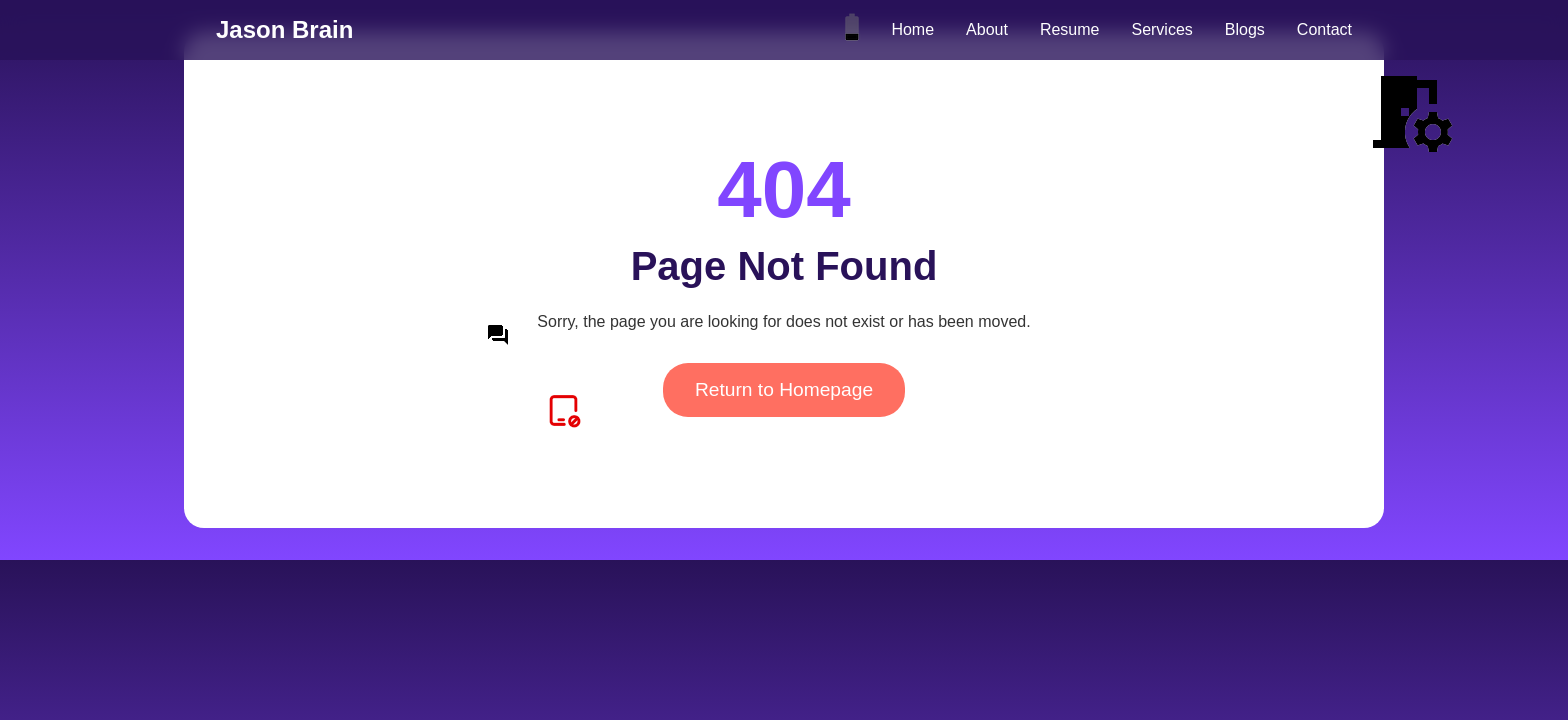 Image resolution: width=1568 pixels, height=720 pixels. What do you see at coordinates (1409, 112) in the screenshot?
I see `adjust room or space settings` at bounding box center [1409, 112].